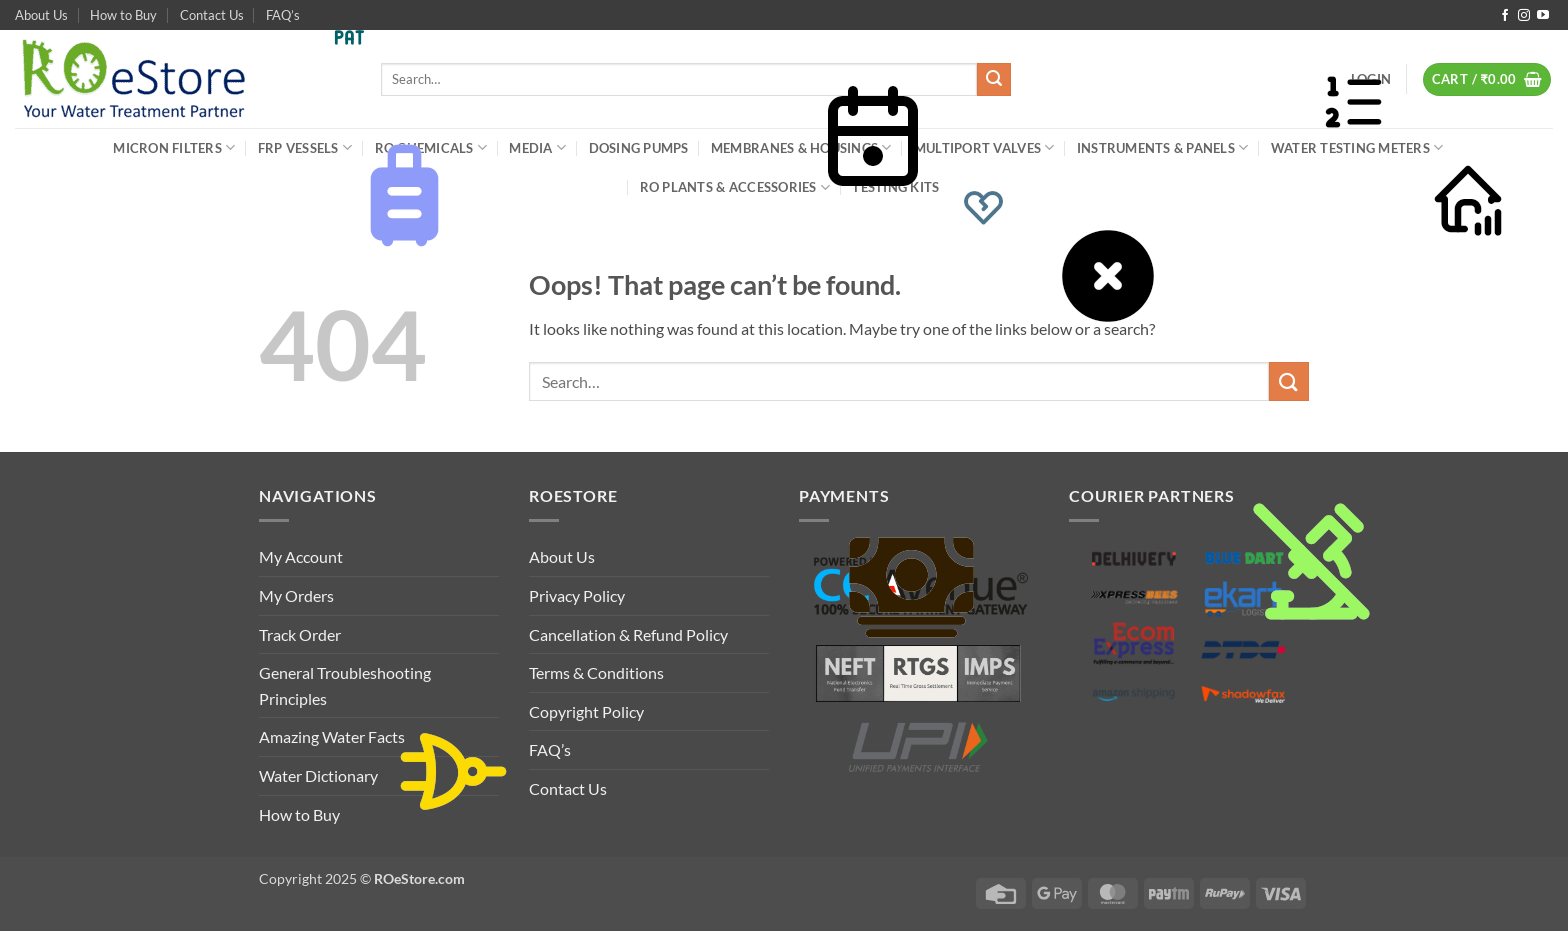  I want to click on create a numbered list, so click(1353, 102).